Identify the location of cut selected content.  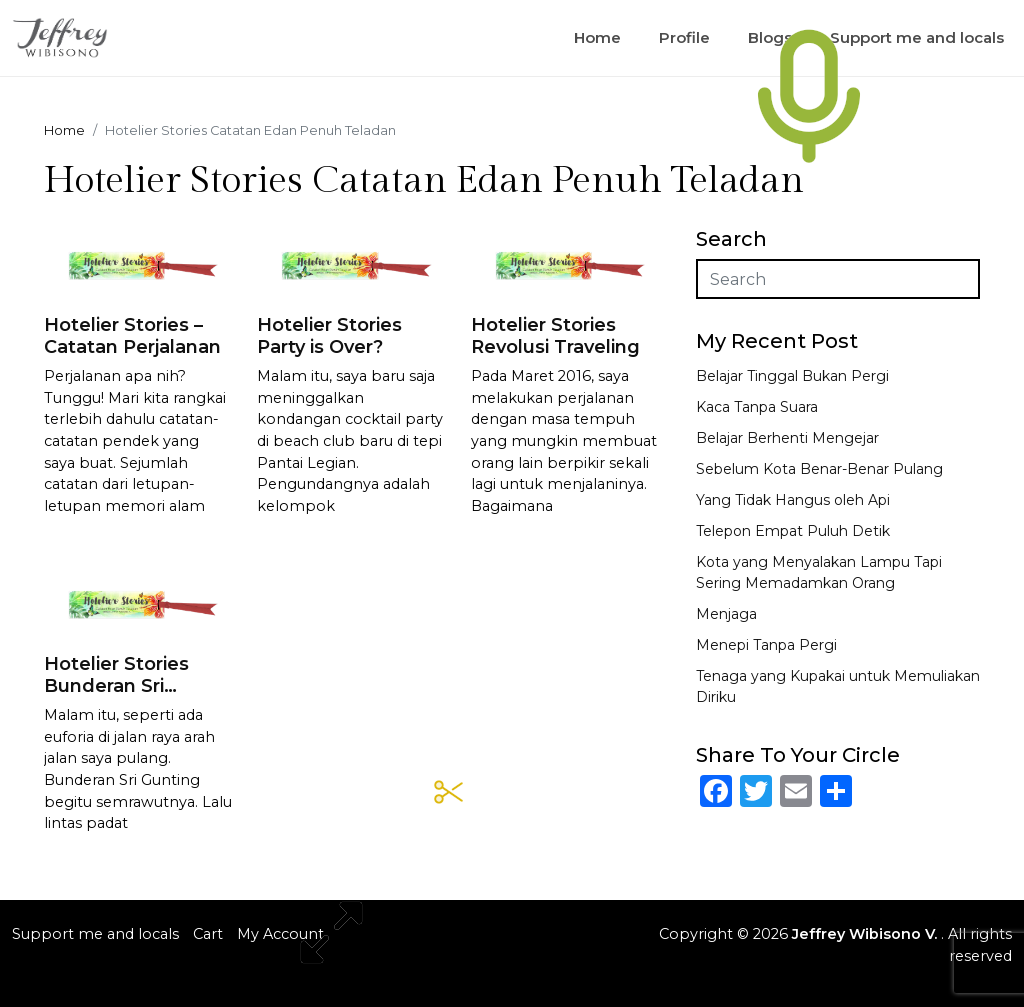
(448, 792).